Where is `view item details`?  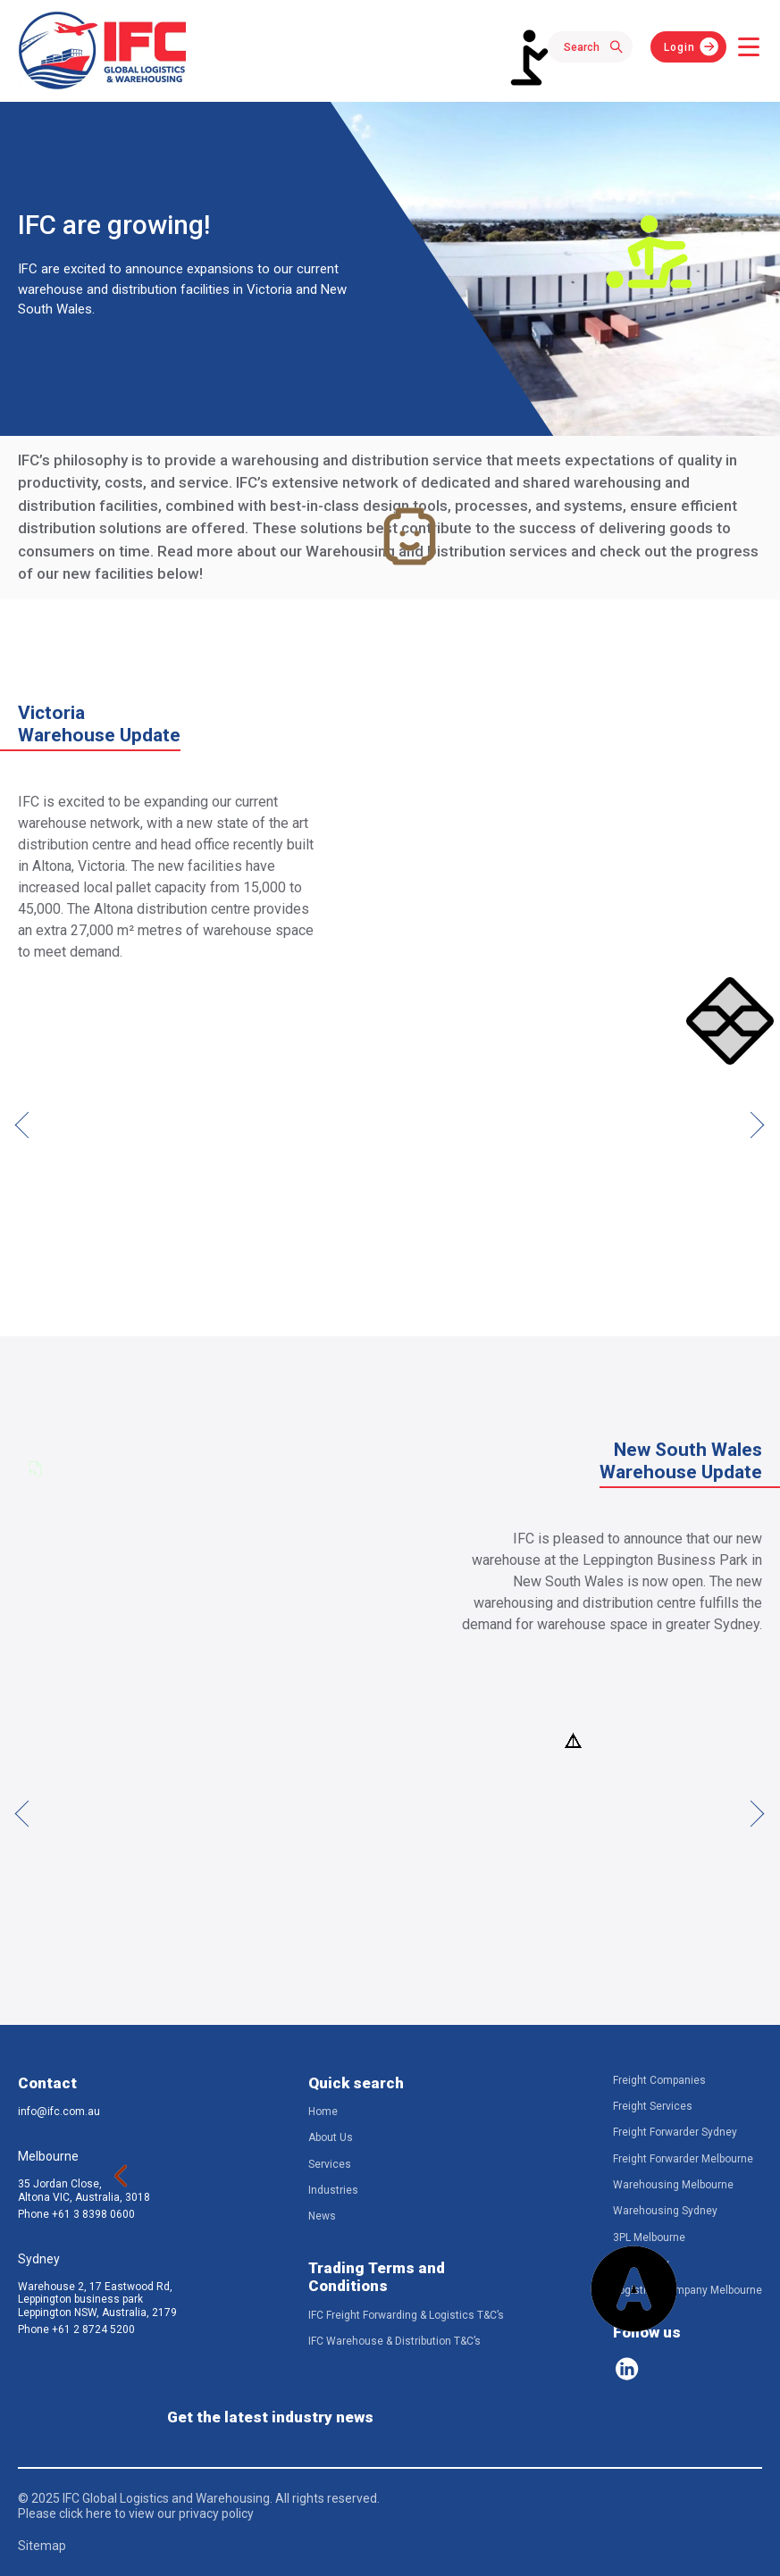
view item details is located at coordinates (573, 1740).